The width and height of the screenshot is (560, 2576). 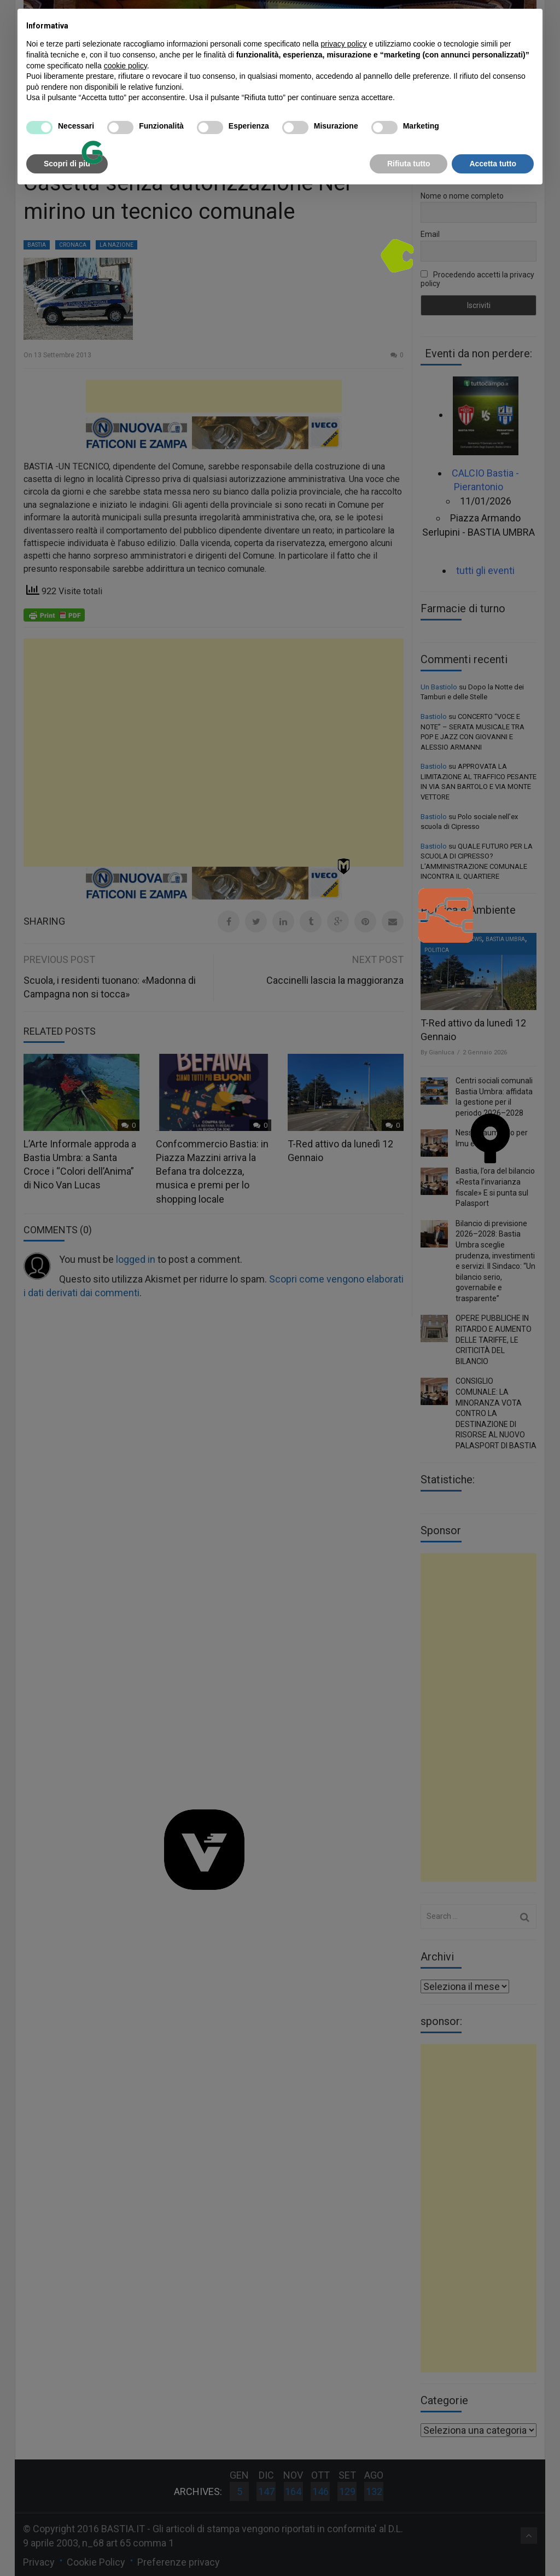 What do you see at coordinates (204, 1849) in the screenshot?
I see `verdaccio private npm registry logo` at bounding box center [204, 1849].